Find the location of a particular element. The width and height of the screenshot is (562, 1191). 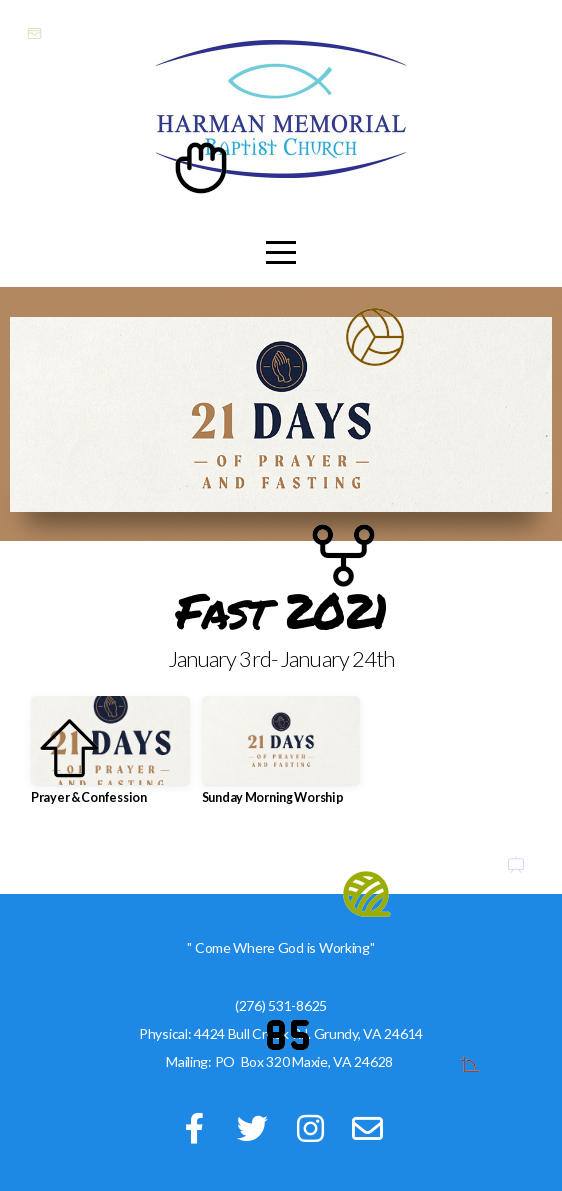

access your wallet or saved payment methods is located at coordinates (34, 33).